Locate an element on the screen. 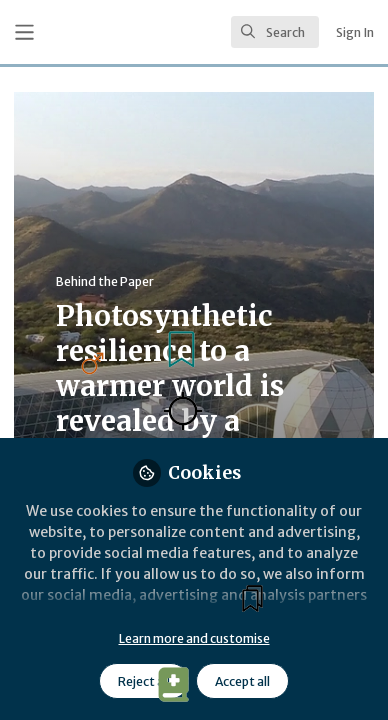 The height and width of the screenshot is (720, 388). access current location is located at coordinates (183, 411).